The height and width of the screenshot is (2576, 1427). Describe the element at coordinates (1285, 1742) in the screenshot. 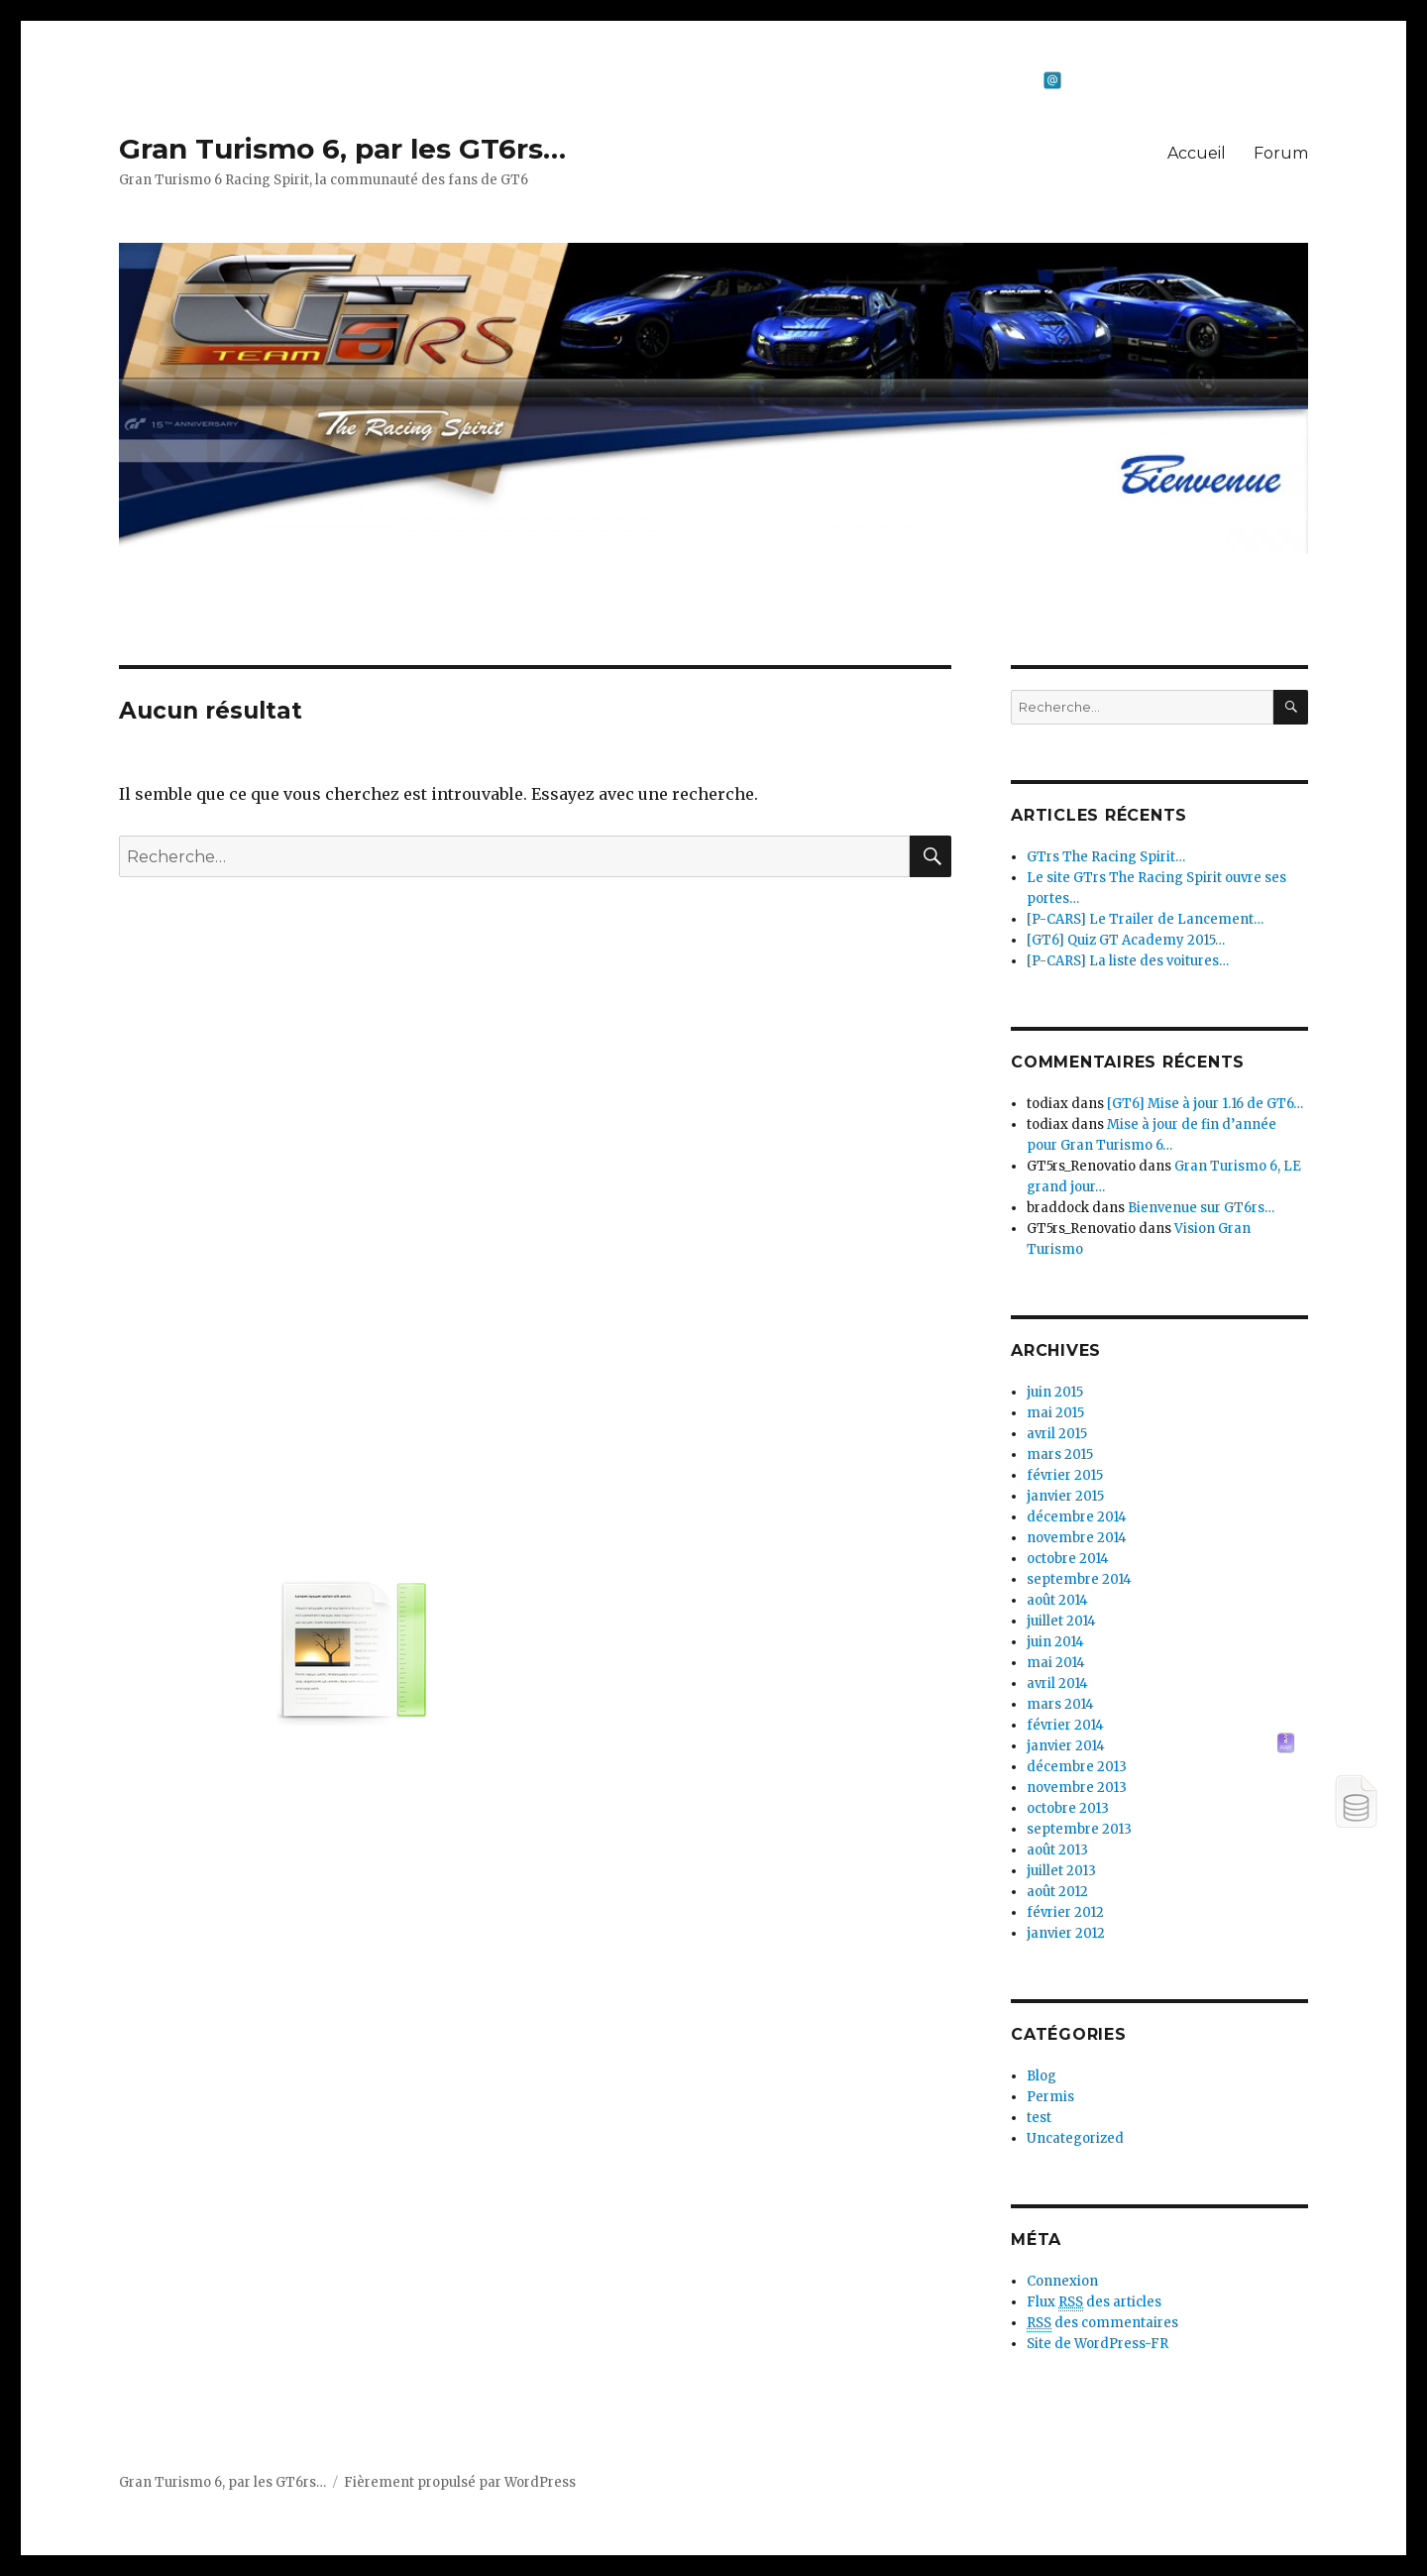

I see `a compressed RAR archive file` at that location.